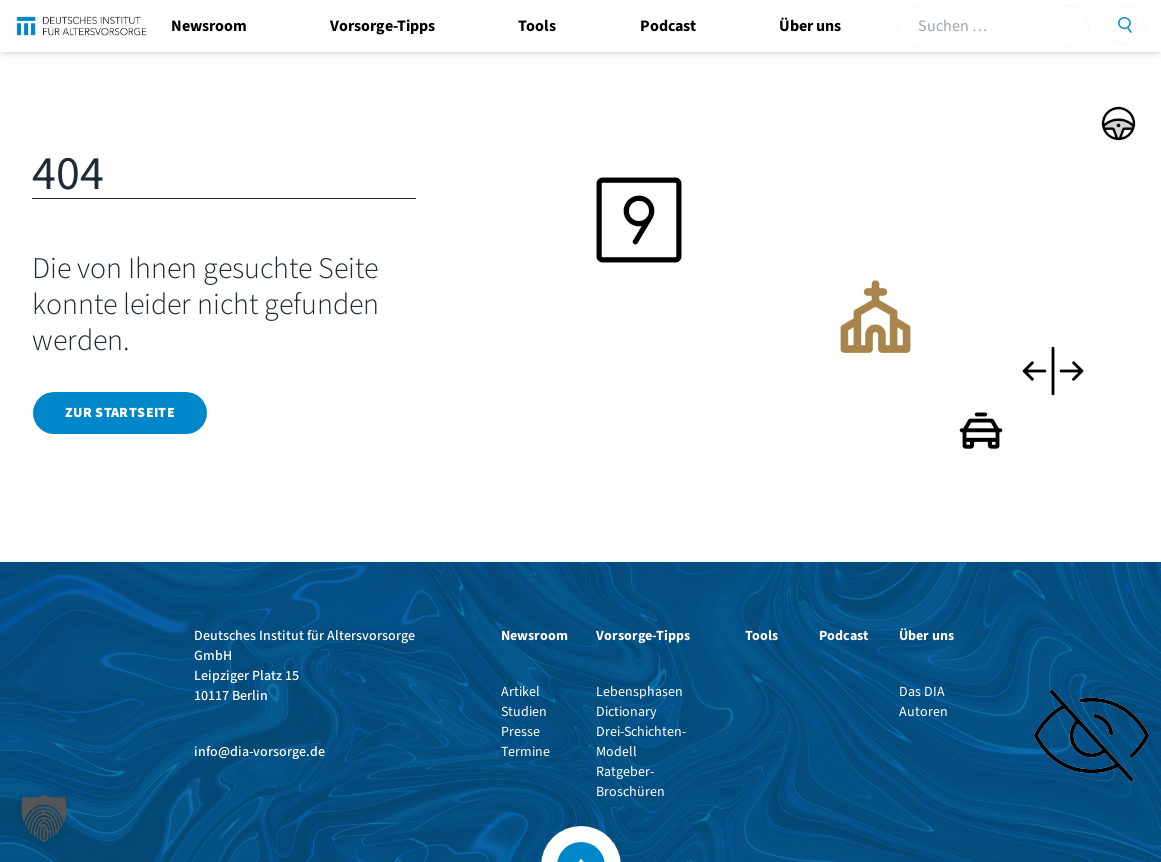 The height and width of the screenshot is (862, 1161). Describe the element at coordinates (639, 220) in the screenshot. I see `select or input the number nine` at that location.